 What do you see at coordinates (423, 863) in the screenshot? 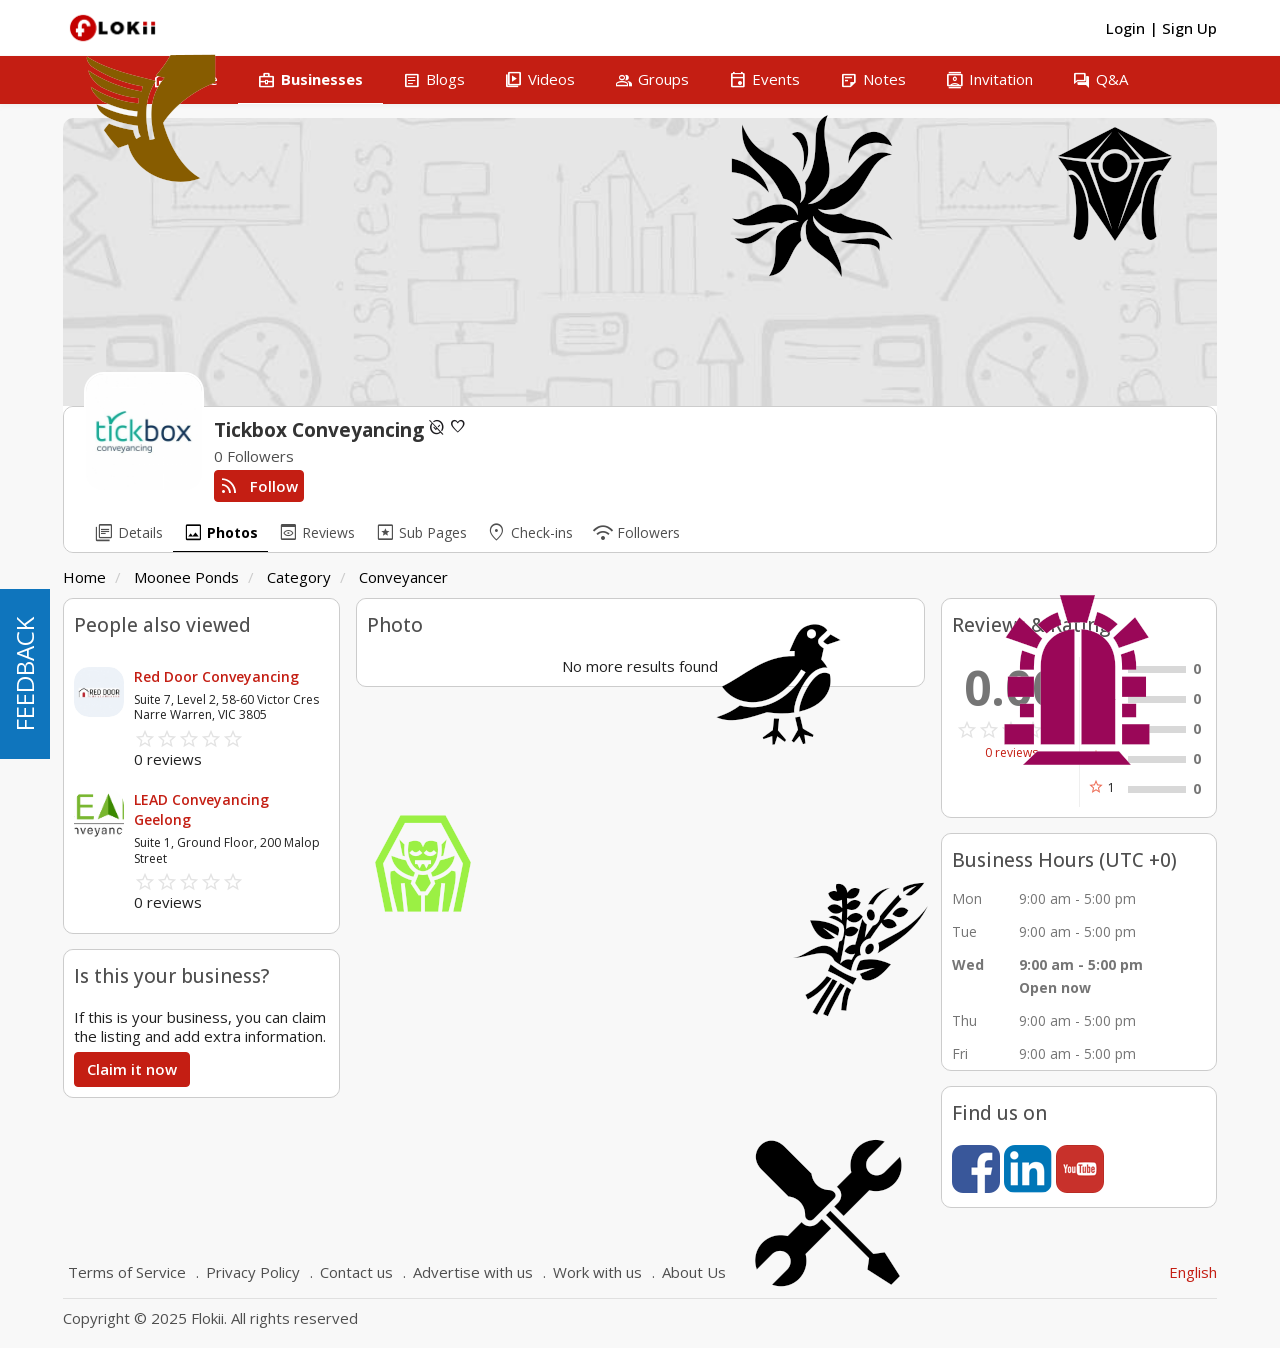
I see `vampire character or enemy type in a game` at bounding box center [423, 863].